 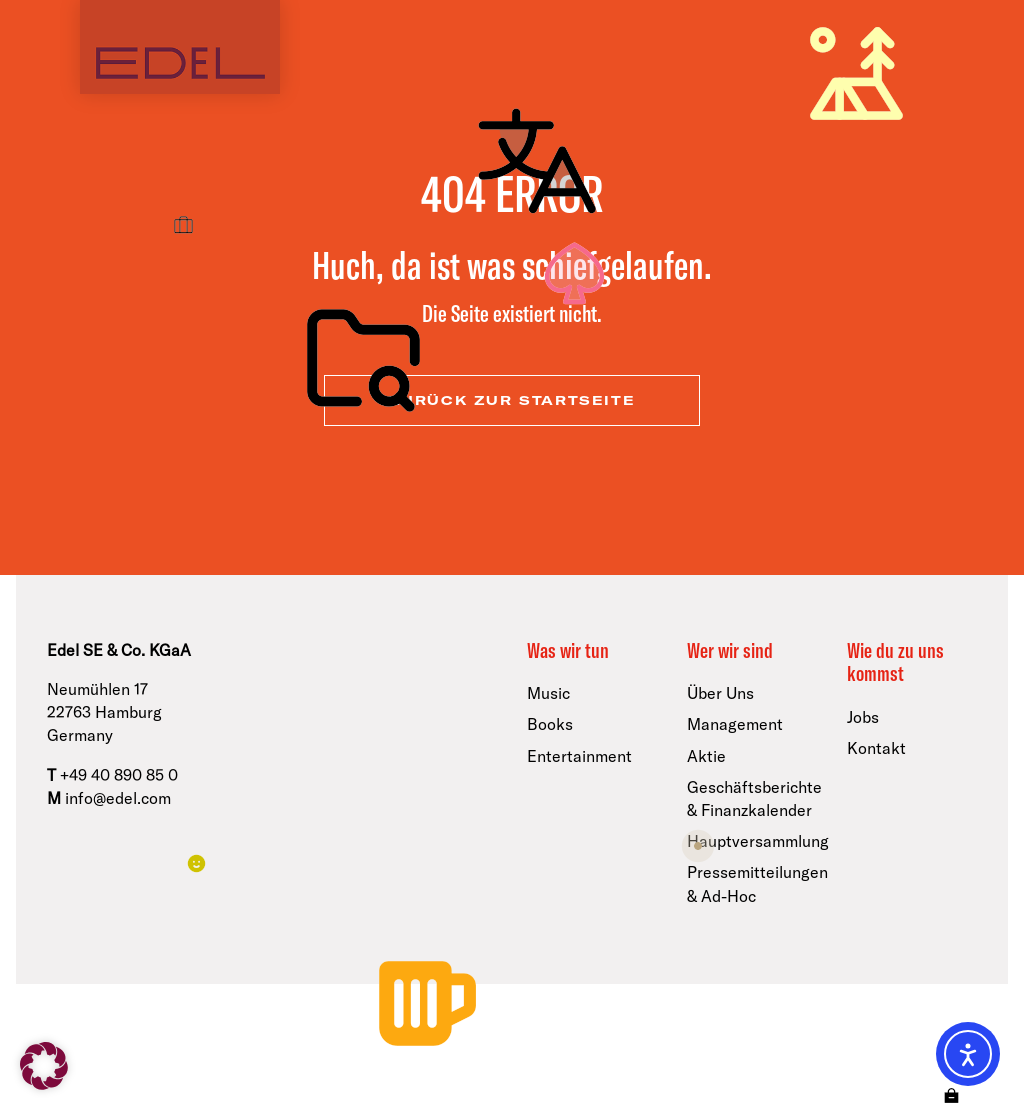 What do you see at coordinates (421, 1003) in the screenshot?
I see `view nearby bars or breweries` at bounding box center [421, 1003].